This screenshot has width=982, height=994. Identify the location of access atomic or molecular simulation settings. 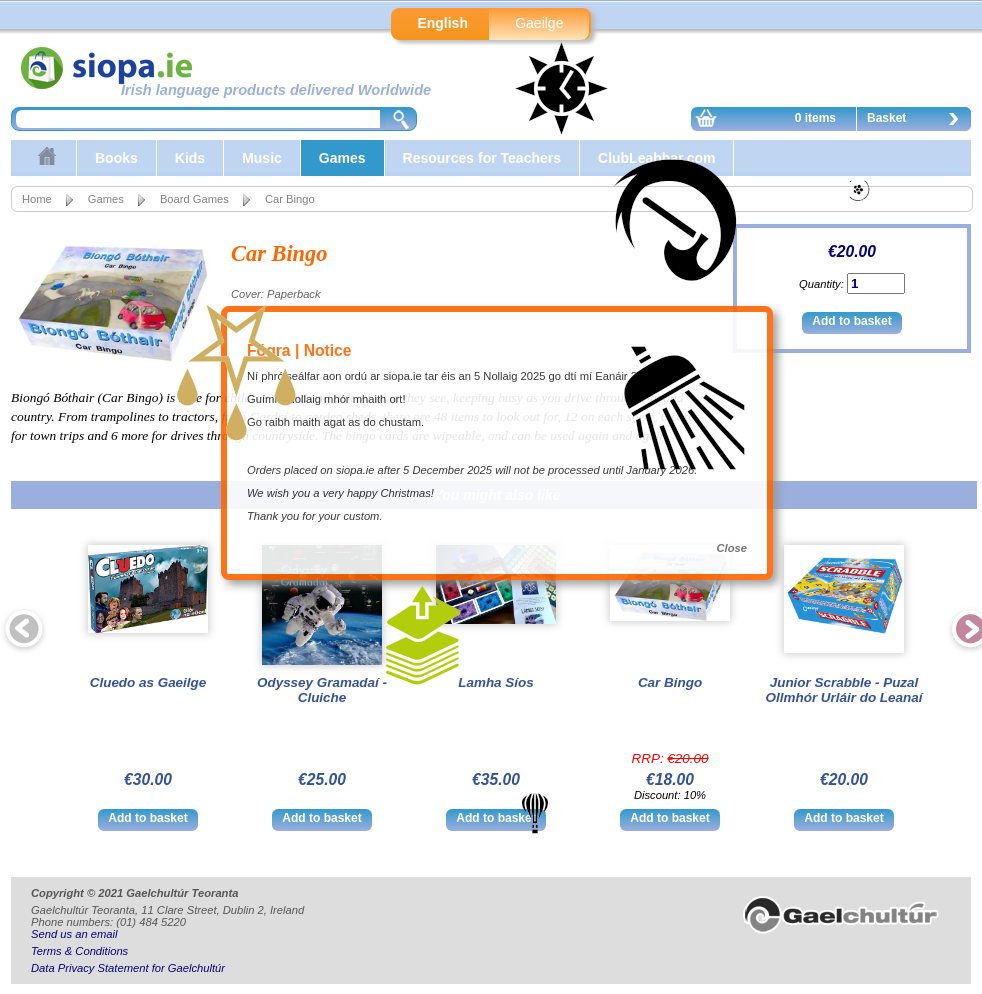
(860, 191).